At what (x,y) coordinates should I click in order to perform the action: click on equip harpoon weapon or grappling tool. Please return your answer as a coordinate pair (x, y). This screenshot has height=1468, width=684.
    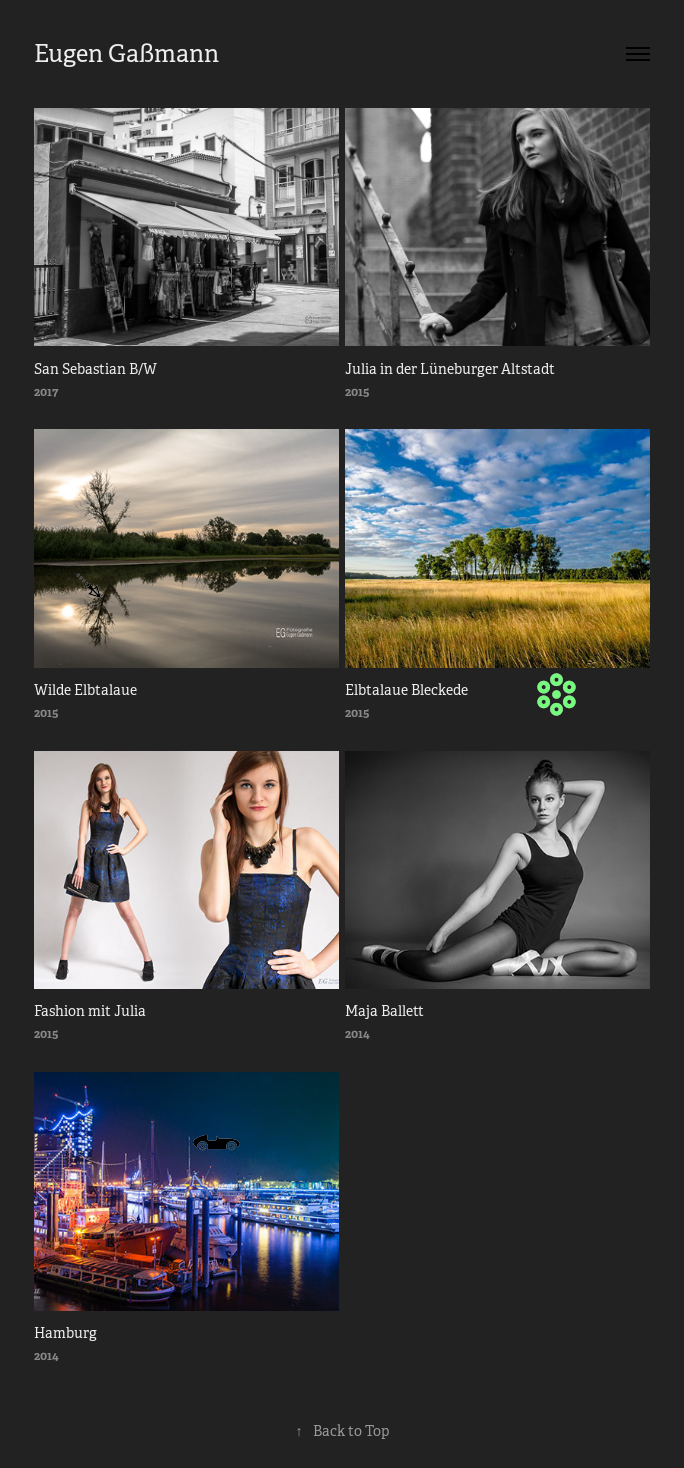
    Looking at the image, I should click on (88, 585).